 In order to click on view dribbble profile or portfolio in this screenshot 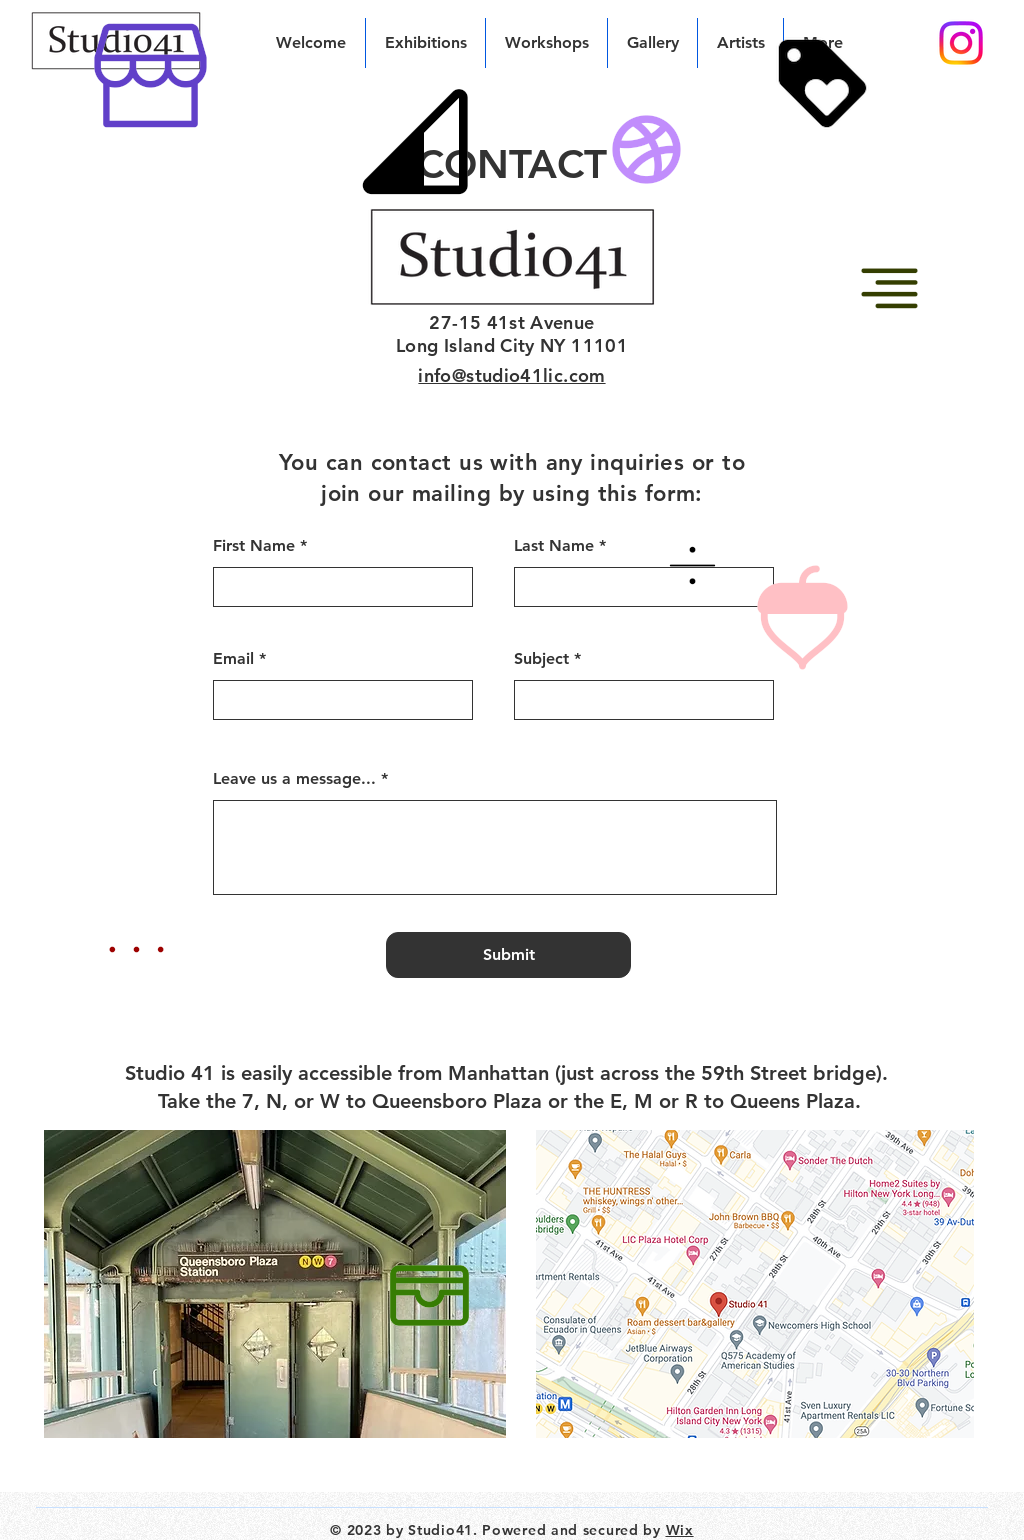, I will do `click(646, 149)`.